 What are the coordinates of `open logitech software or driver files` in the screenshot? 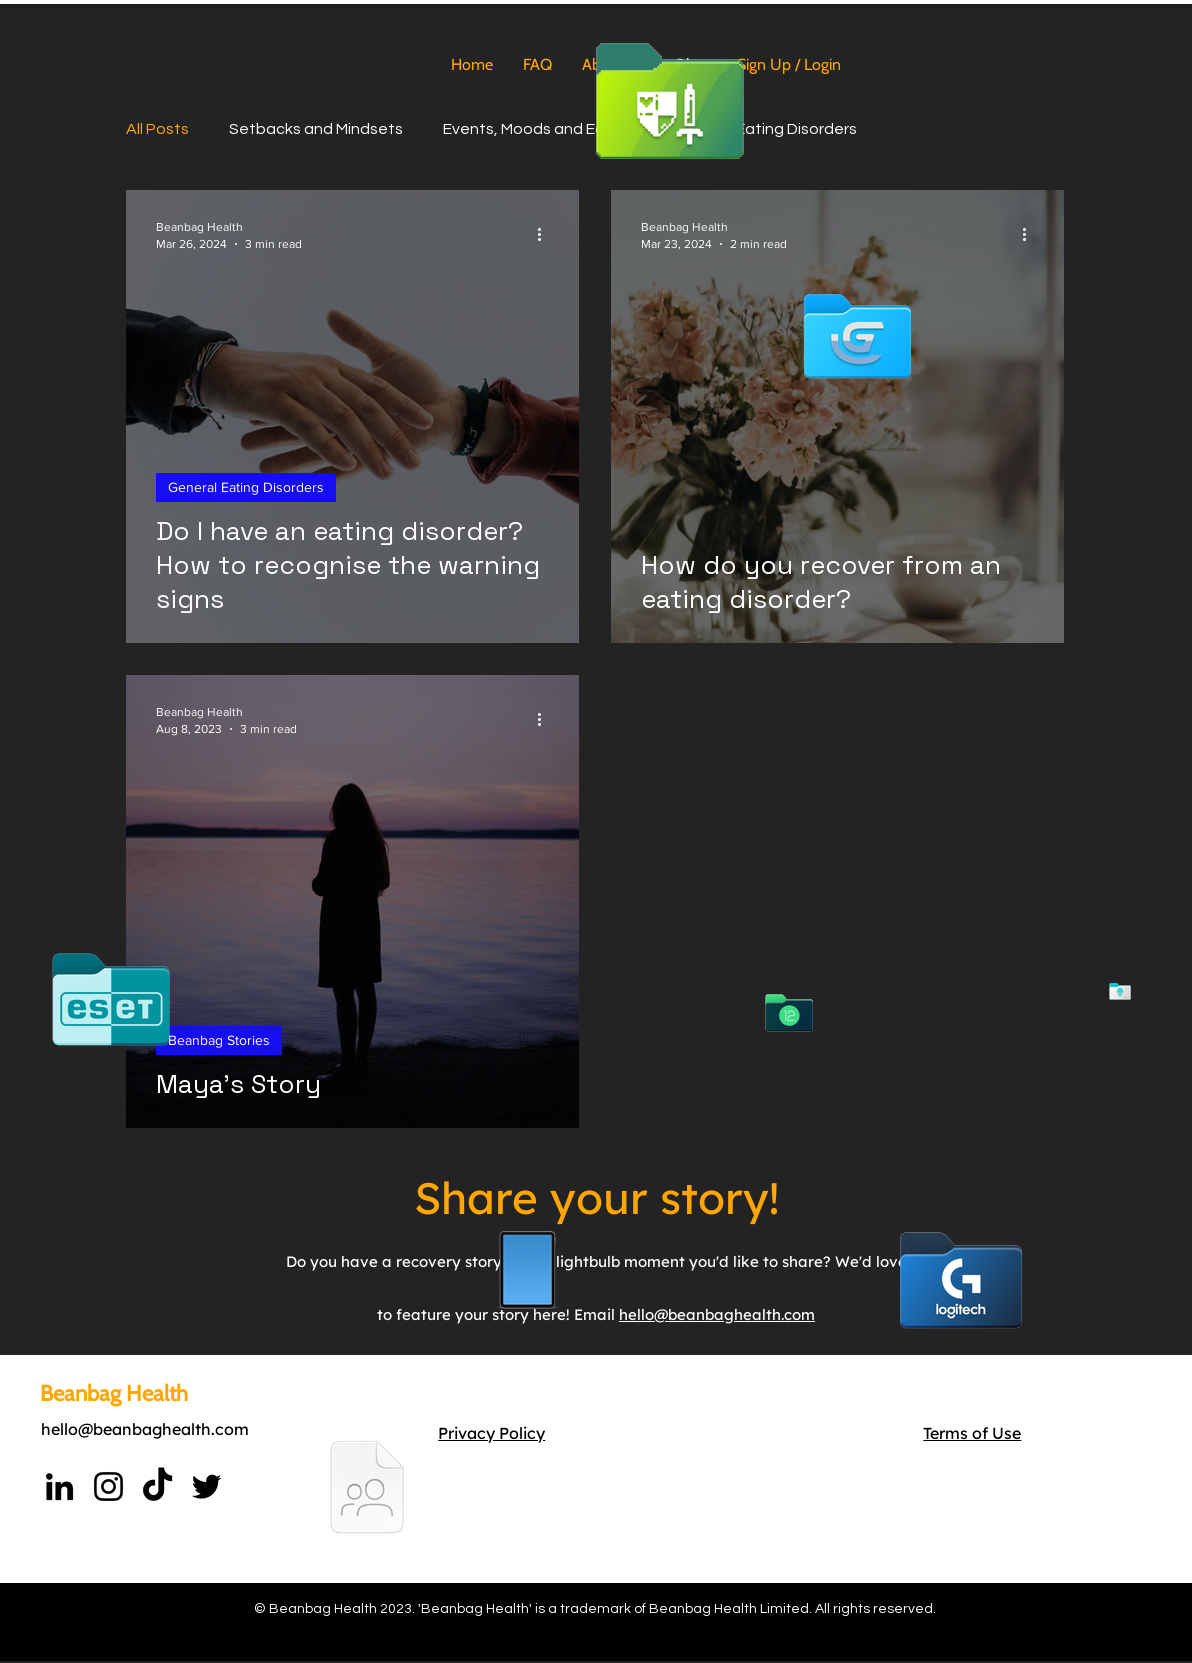 It's located at (960, 1283).